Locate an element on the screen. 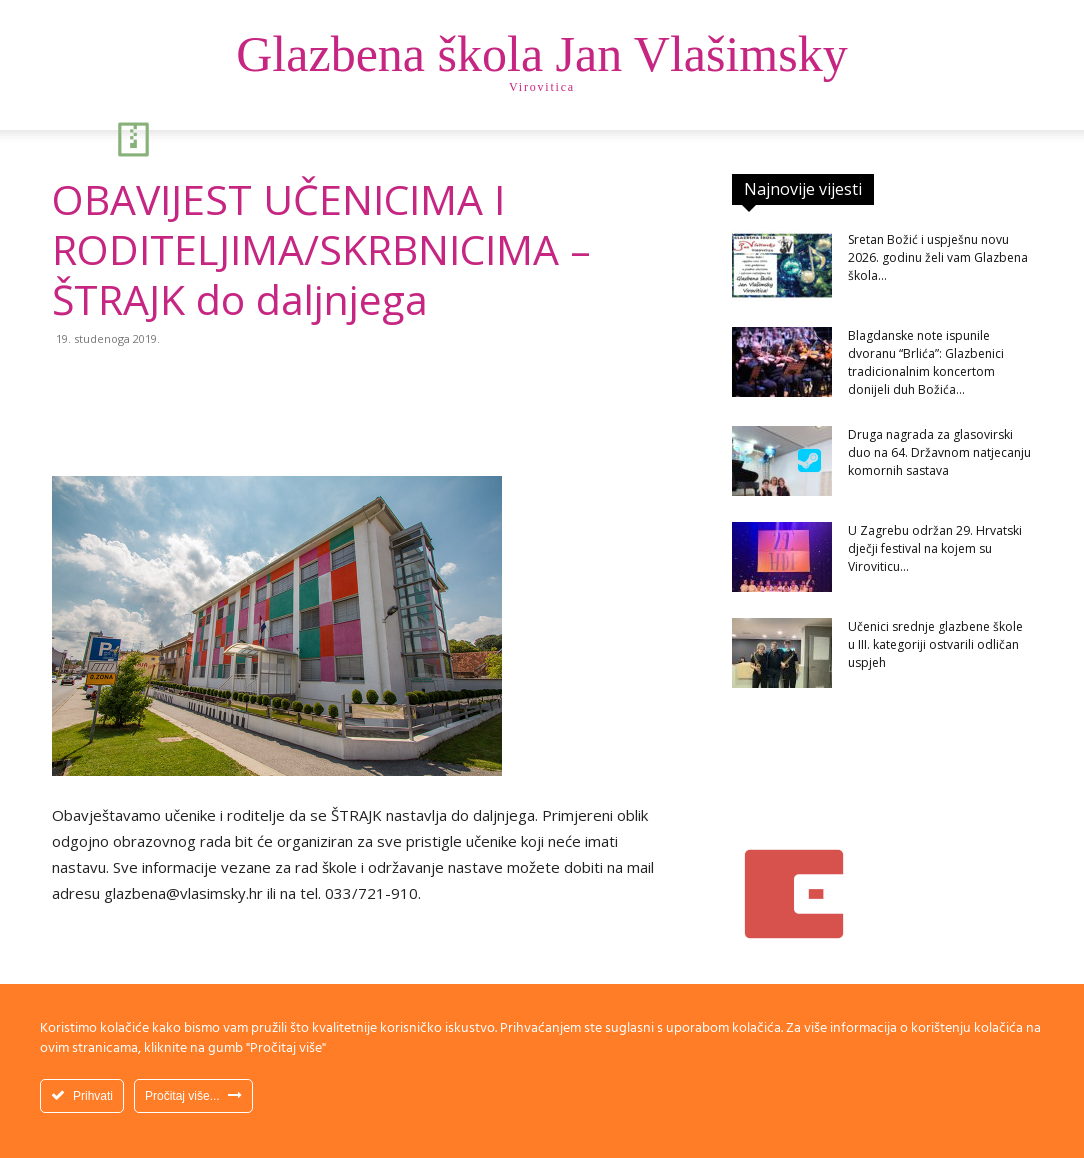  access your wallet or payment methods is located at coordinates (794, 894).